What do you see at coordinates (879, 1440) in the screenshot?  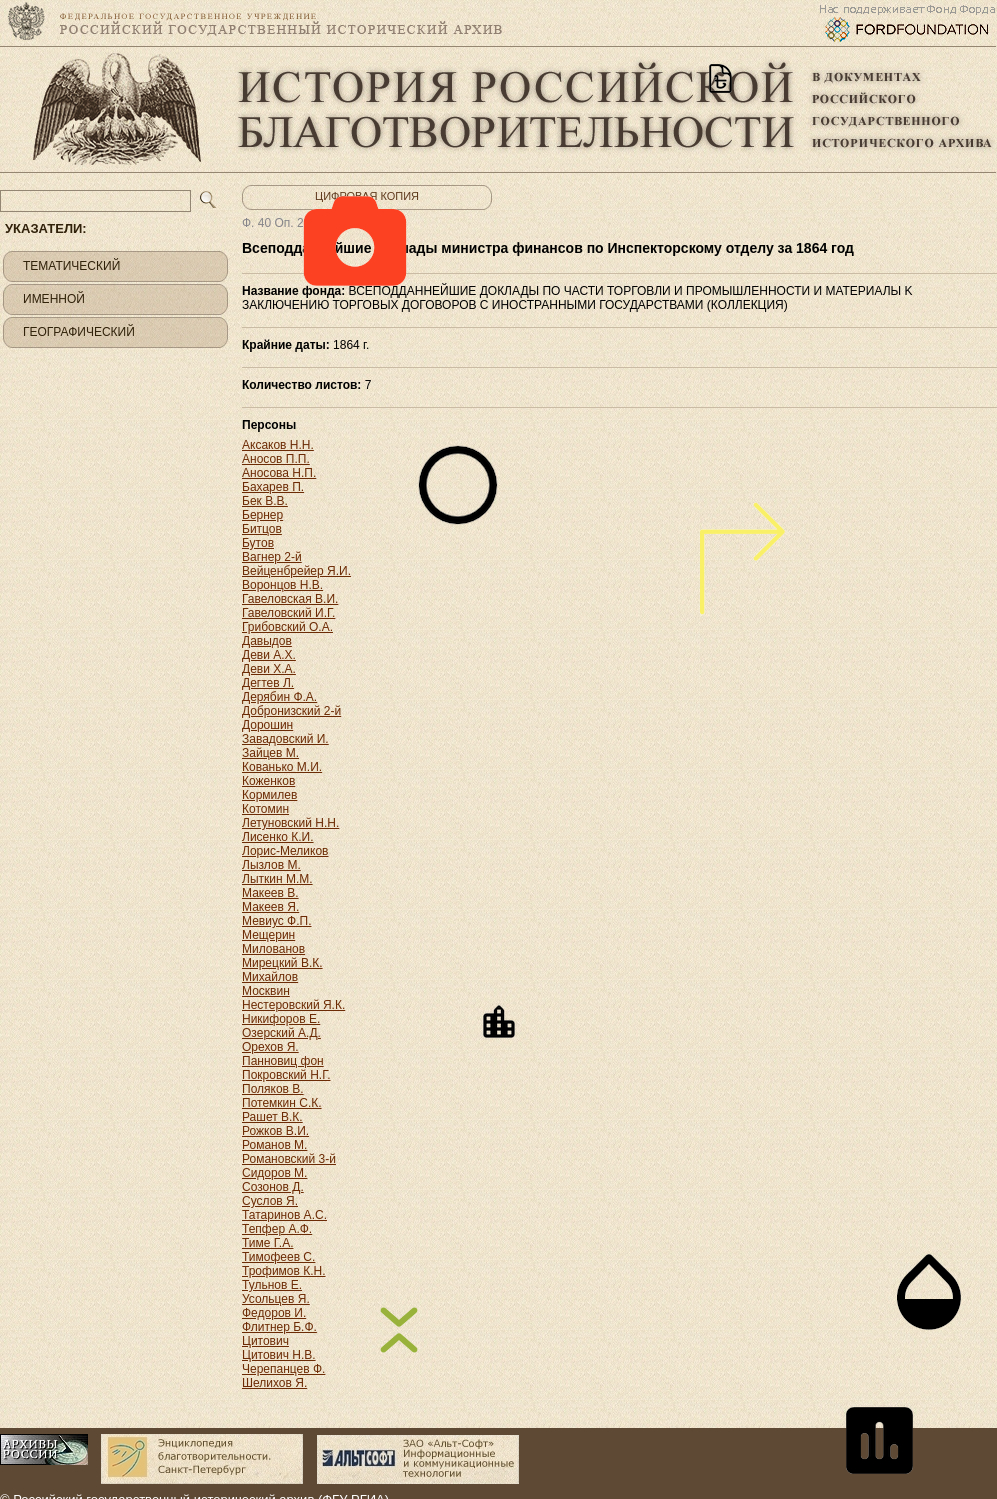 I see `view poll results` at bounding box center [879, 1440].